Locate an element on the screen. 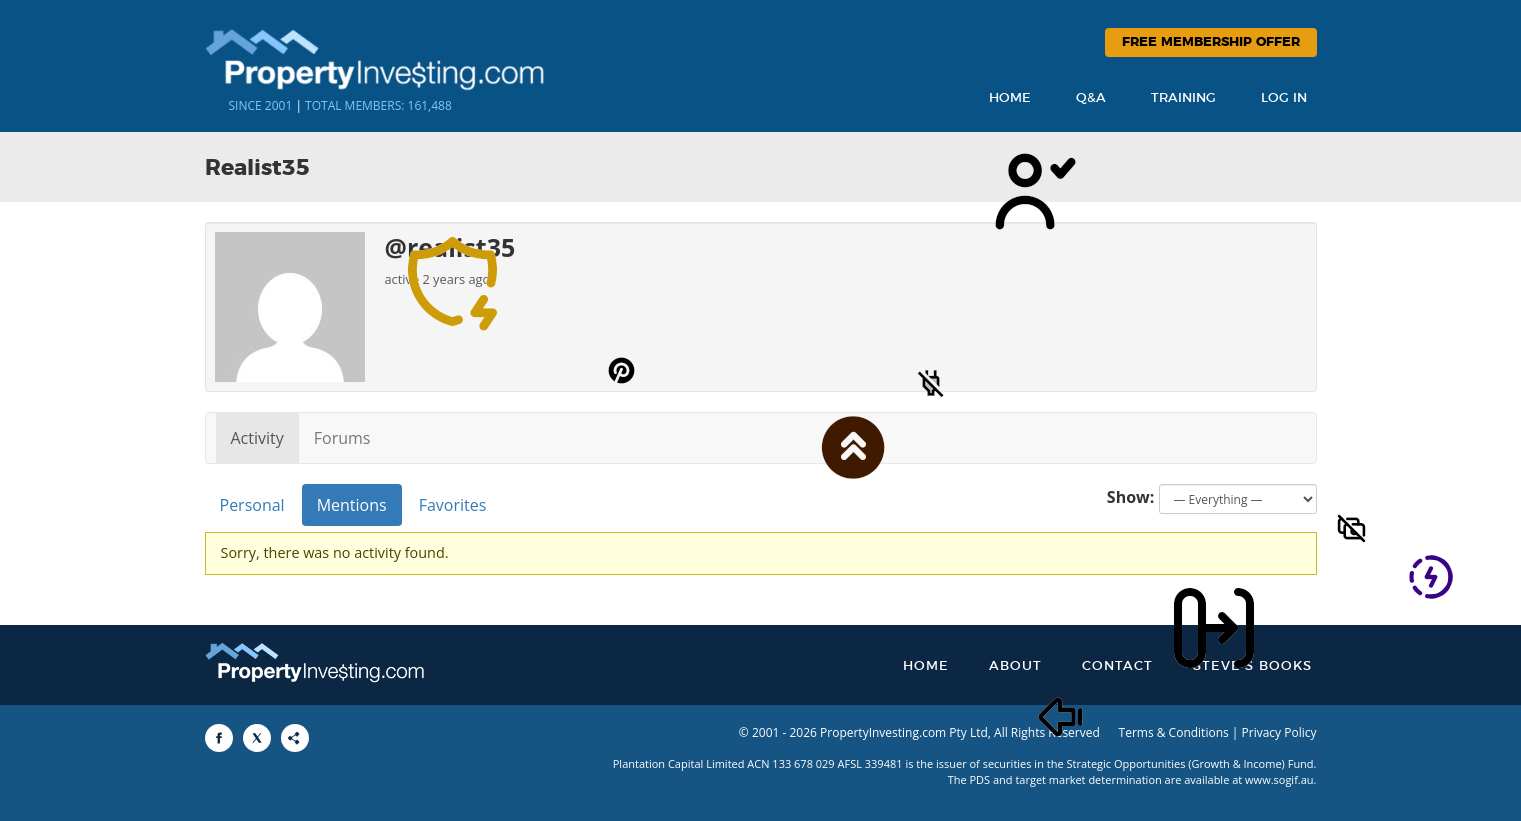  enable power-saving security mode is located at coordinates (452, 281).